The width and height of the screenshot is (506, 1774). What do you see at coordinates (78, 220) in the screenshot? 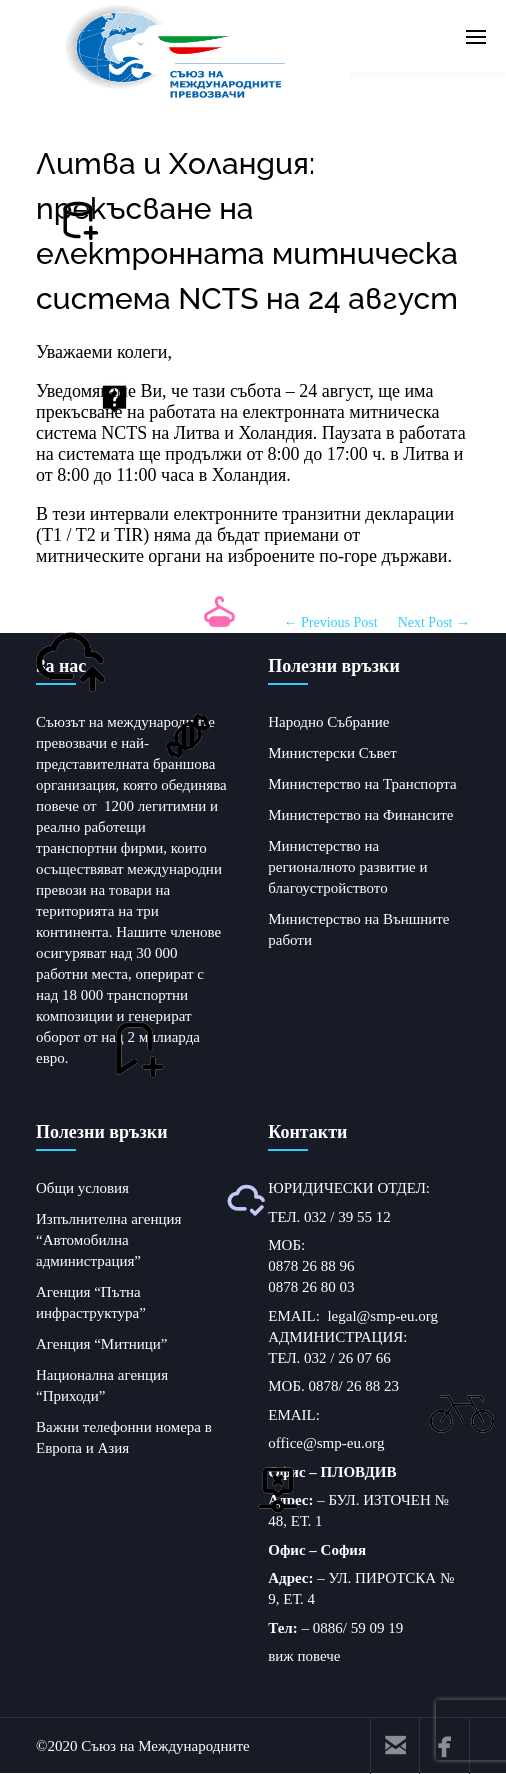
I see `add a new database or storage container` at bounding box center [78, 220].